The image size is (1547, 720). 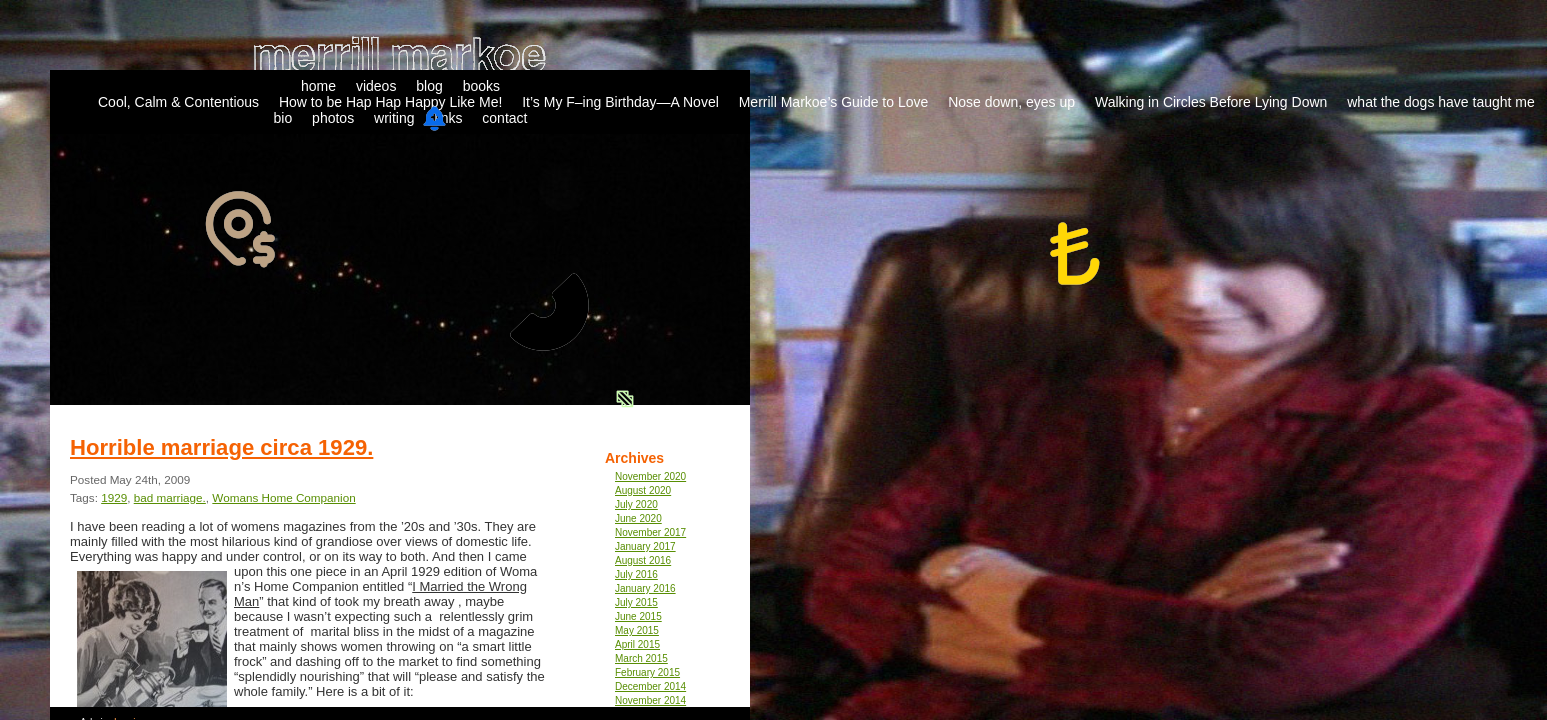 I want to click on indicates Turkish lira currency, so click(x=1071, y=253).